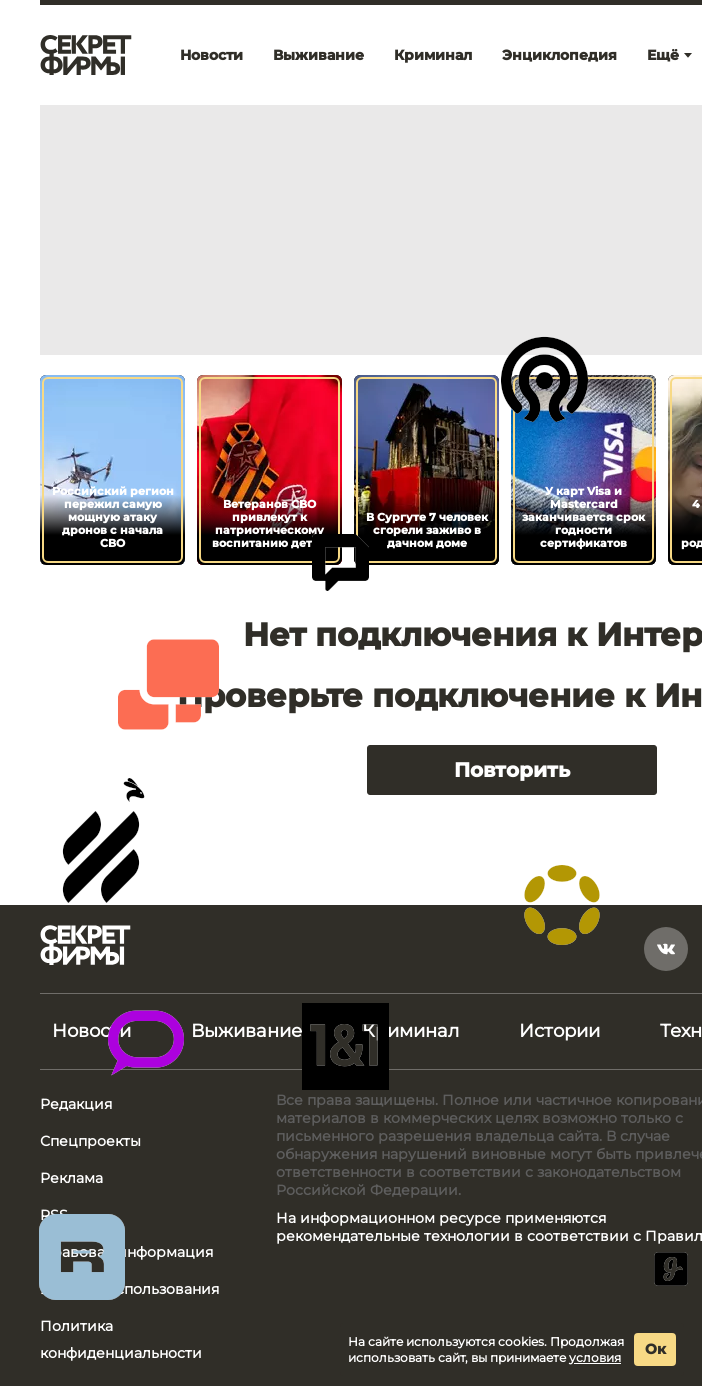  I want to click on polkadot cryptocurrency or blockchain platform logo, so click(562, 905).